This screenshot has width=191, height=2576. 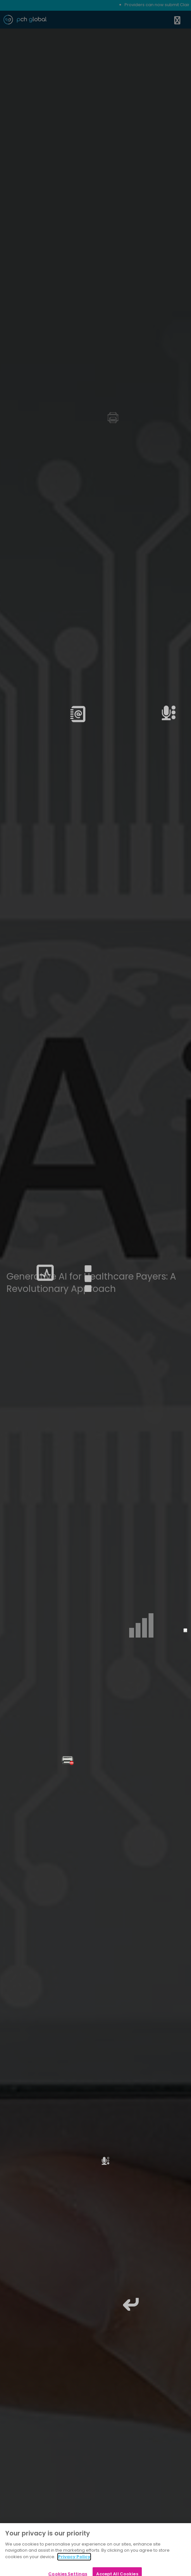 I want to click on indicates a message has been replied to, so click(x=130, y=2304).